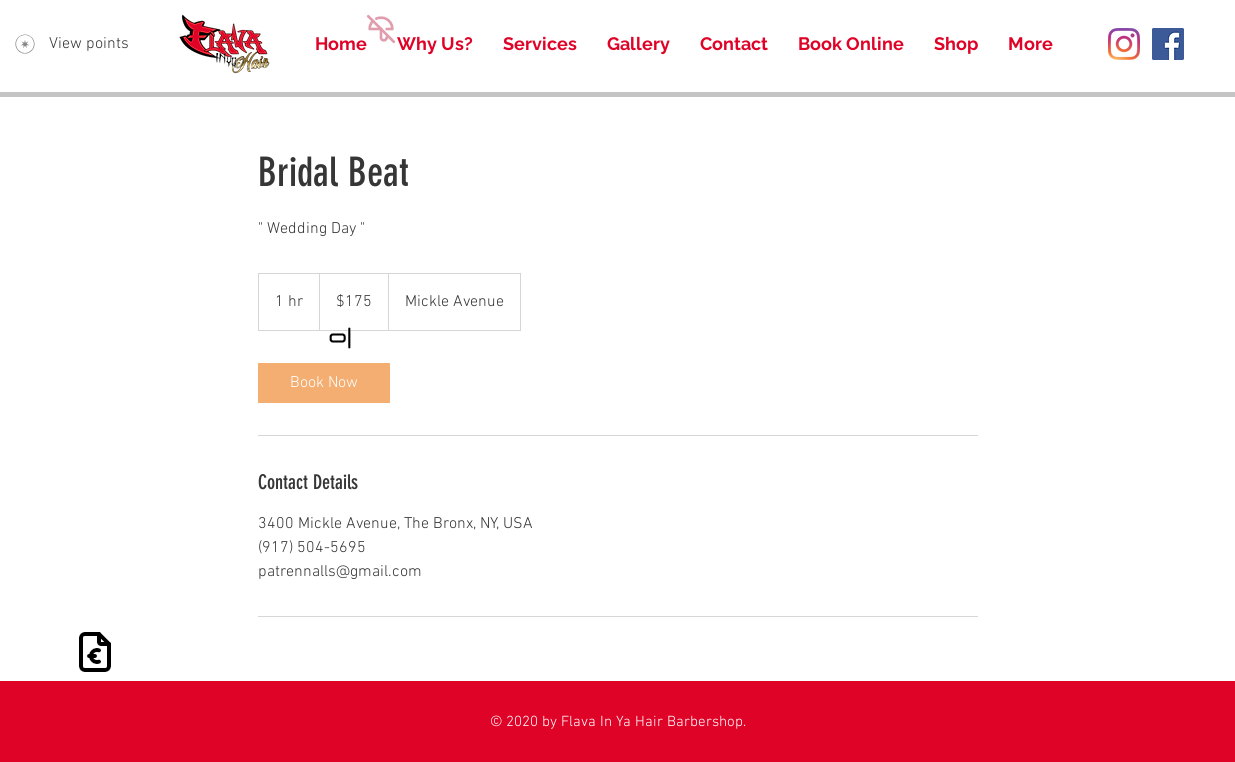  I want to click on view euro currency document, so click(95, 652).